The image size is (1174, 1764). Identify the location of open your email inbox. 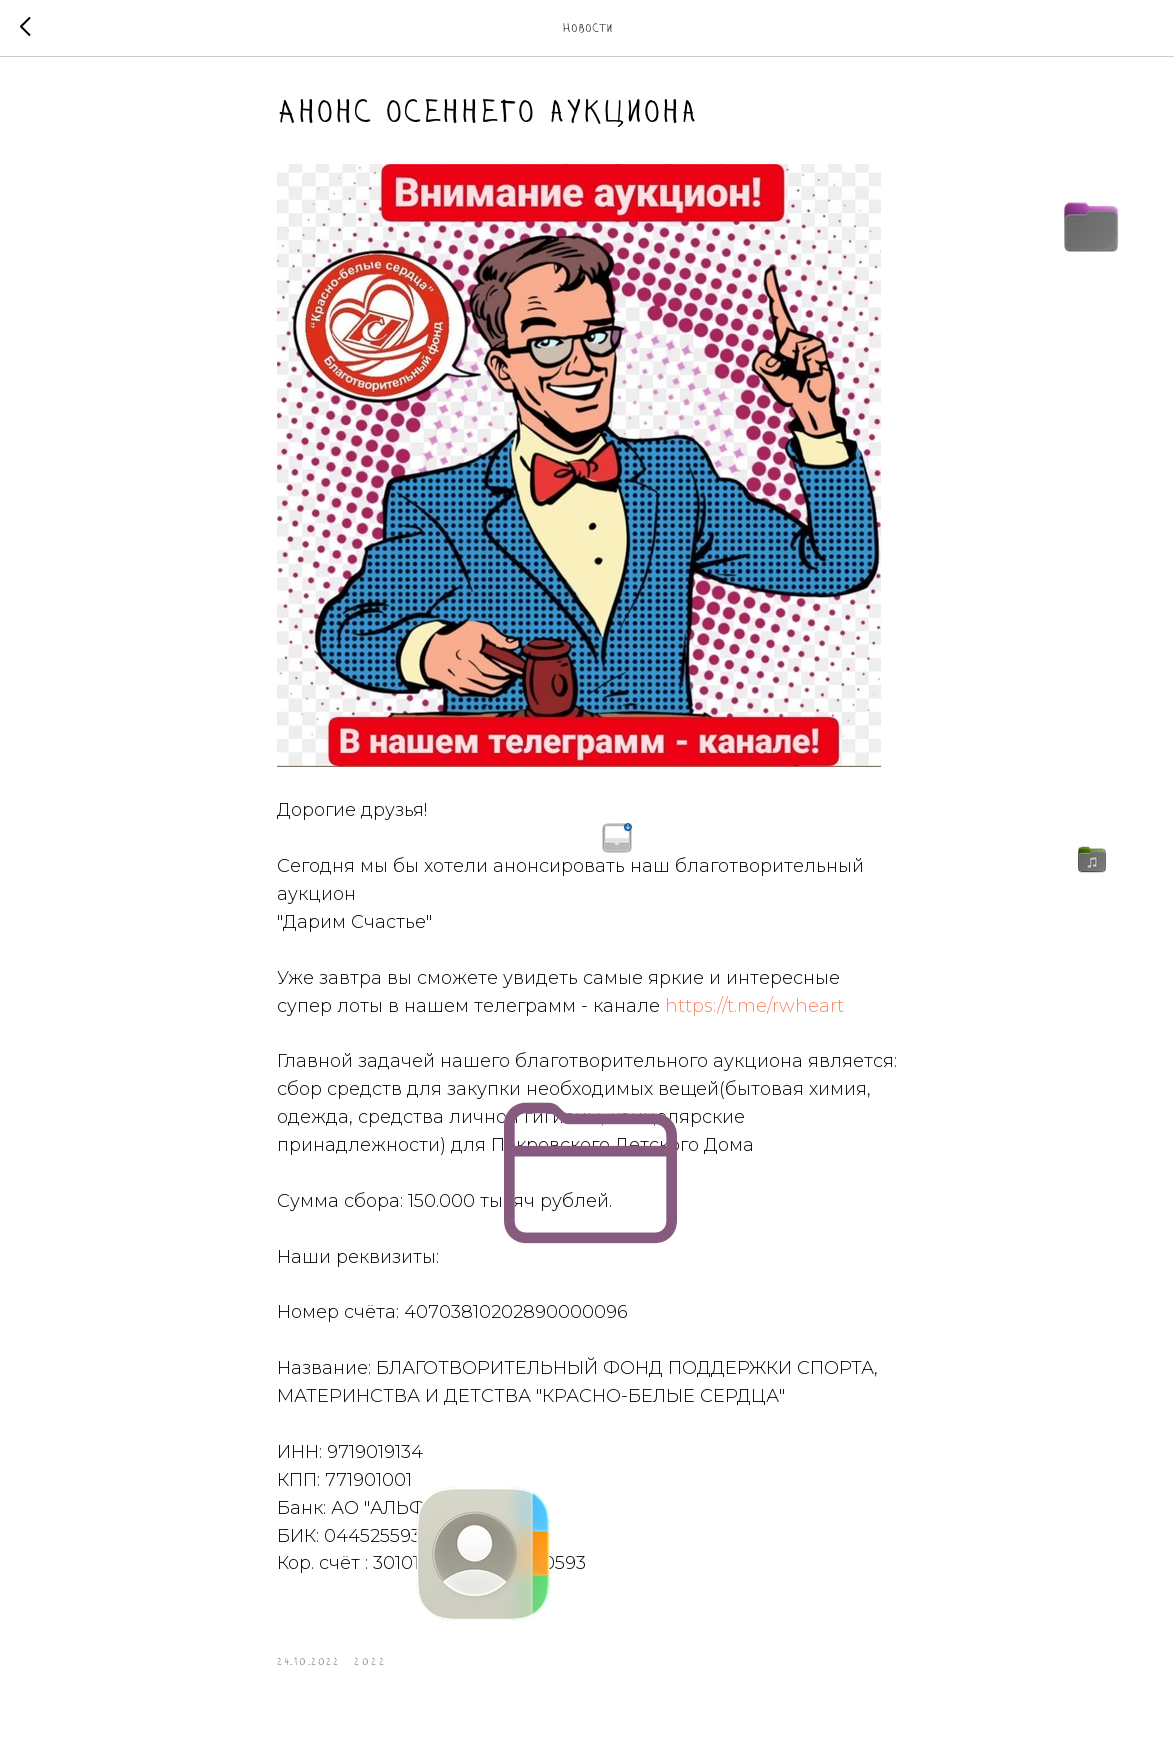
(617, 838).